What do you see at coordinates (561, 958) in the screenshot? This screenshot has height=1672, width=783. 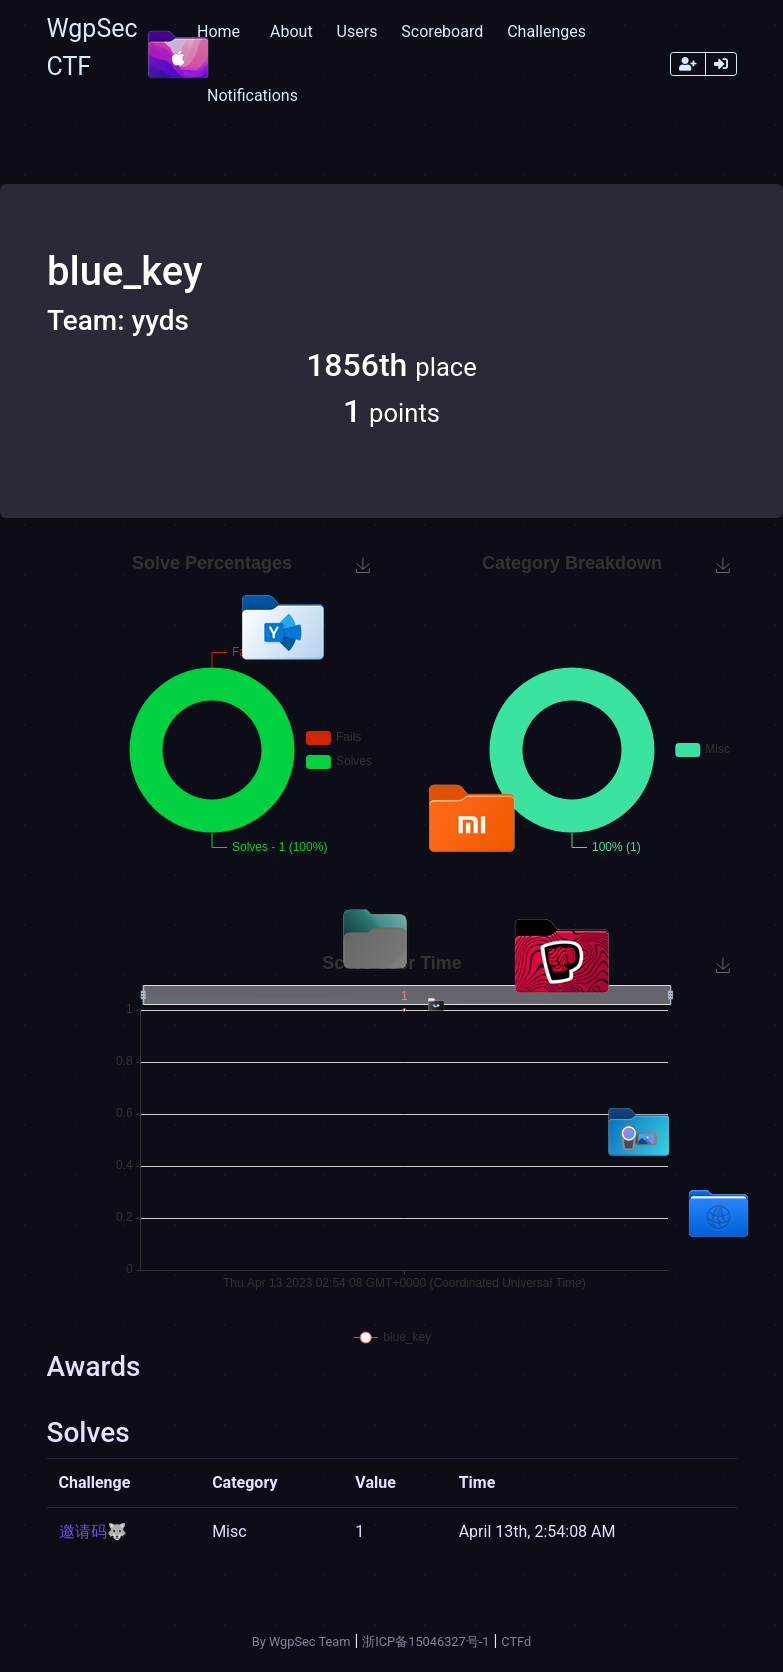 I see `open PewDiePie-themed content folder` at bounding box center [561, 958].